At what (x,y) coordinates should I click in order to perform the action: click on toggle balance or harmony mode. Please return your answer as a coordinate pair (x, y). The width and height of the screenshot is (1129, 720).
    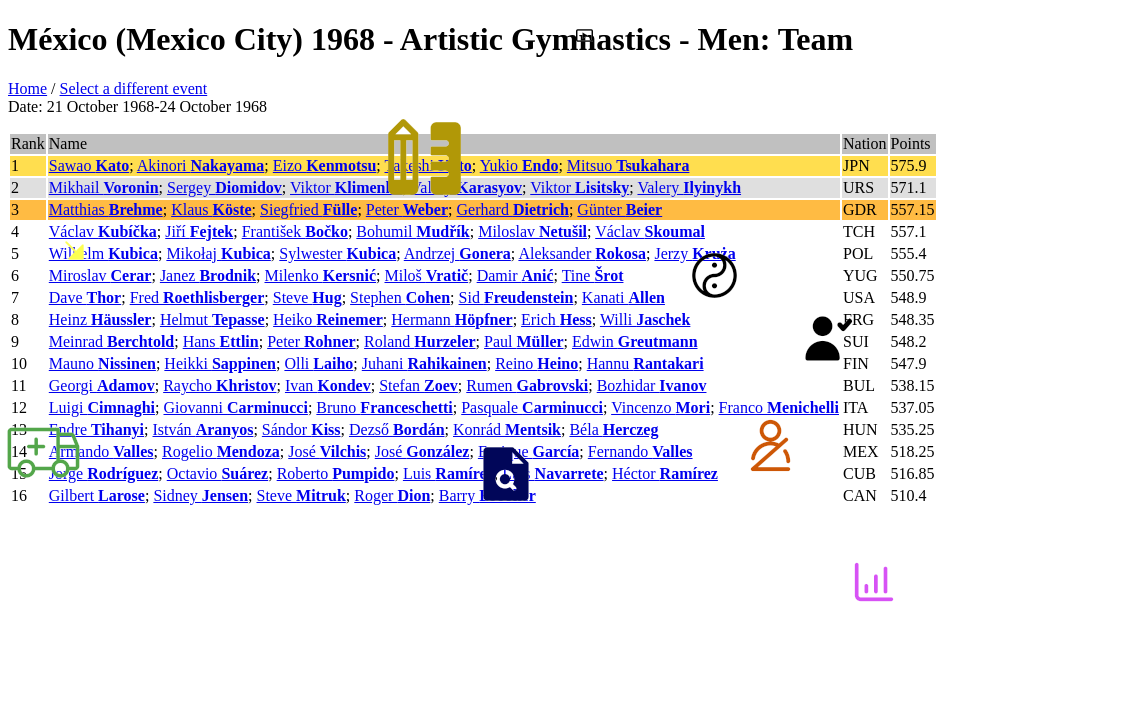
    Looking at the image, I should click on (714, 275).